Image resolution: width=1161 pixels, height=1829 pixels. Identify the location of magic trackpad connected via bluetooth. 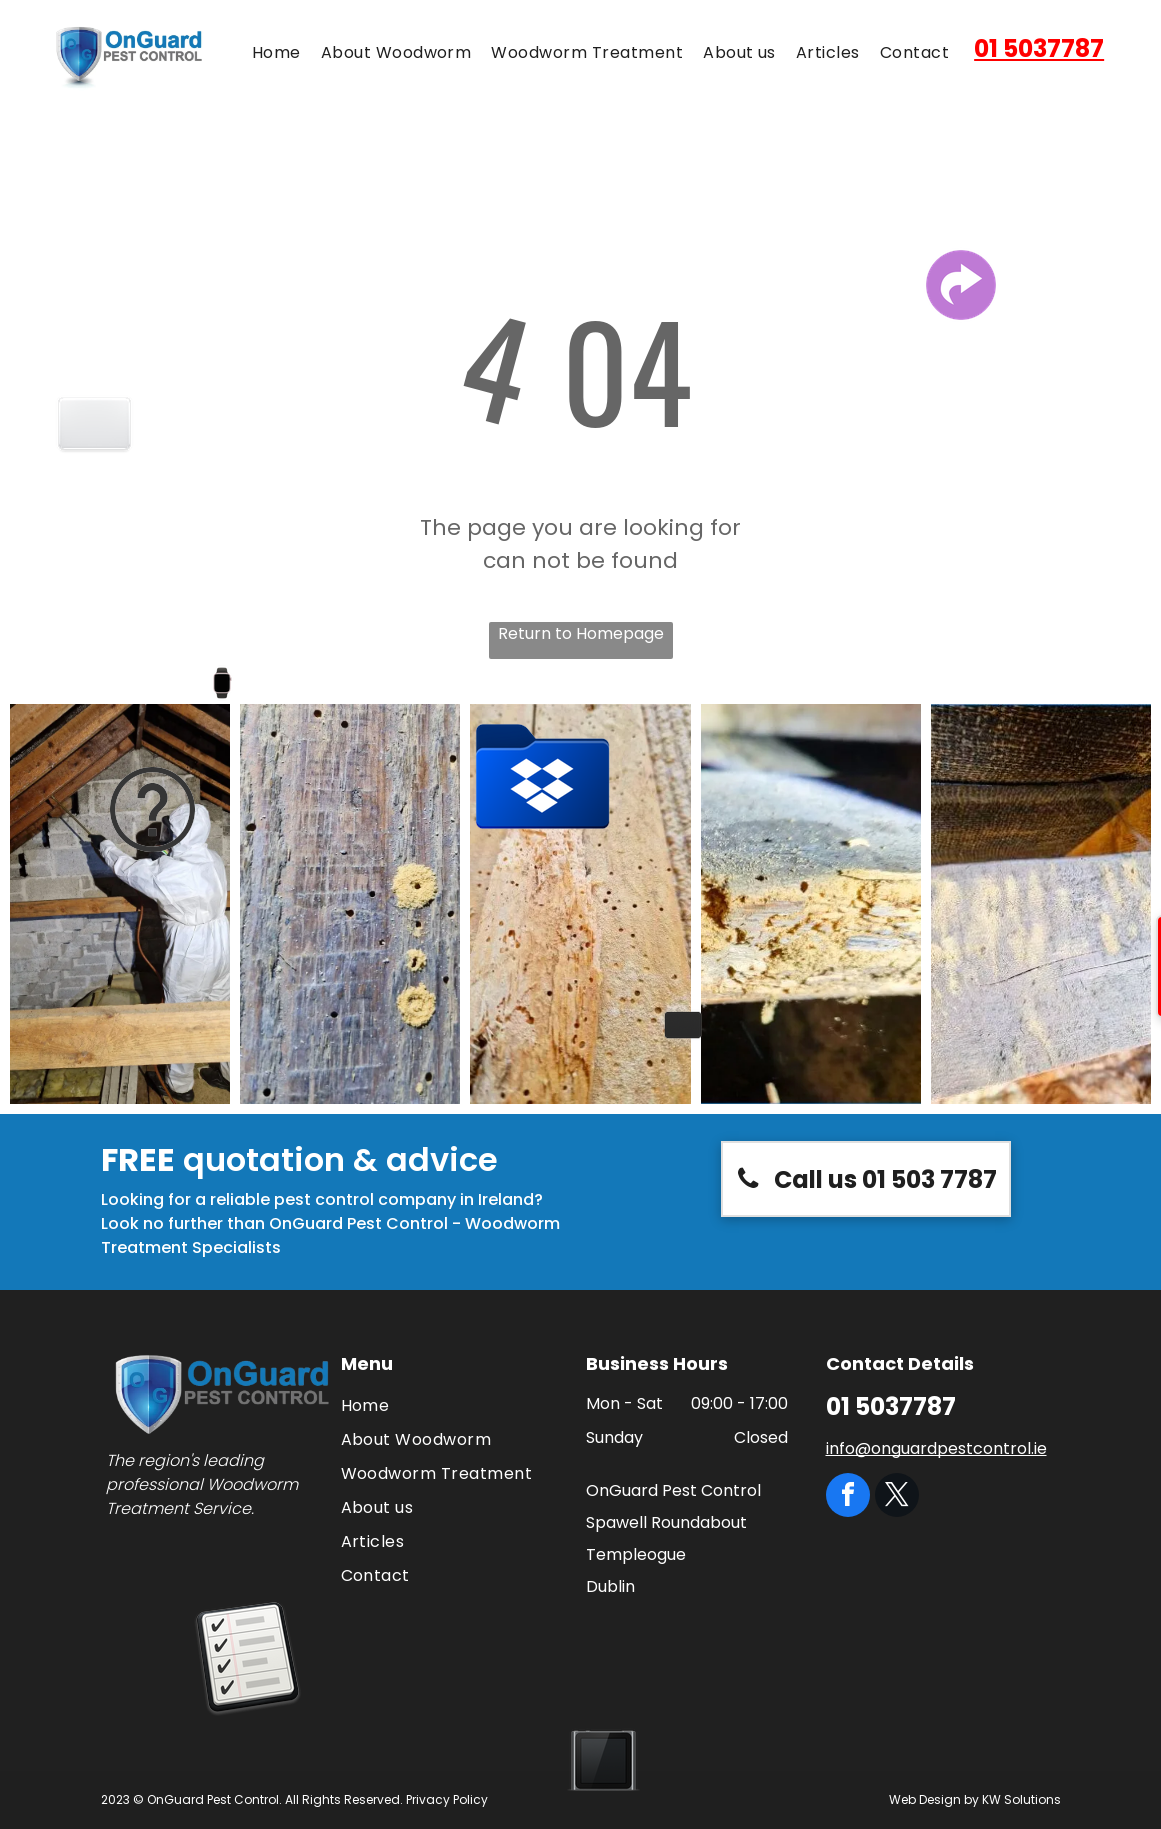
(683, 1025).